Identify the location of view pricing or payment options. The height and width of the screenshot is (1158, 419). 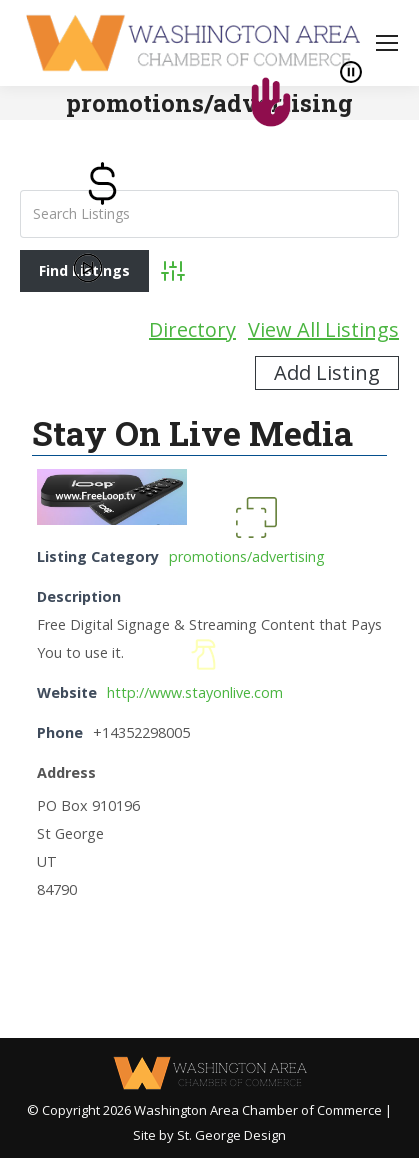
(102, 183).